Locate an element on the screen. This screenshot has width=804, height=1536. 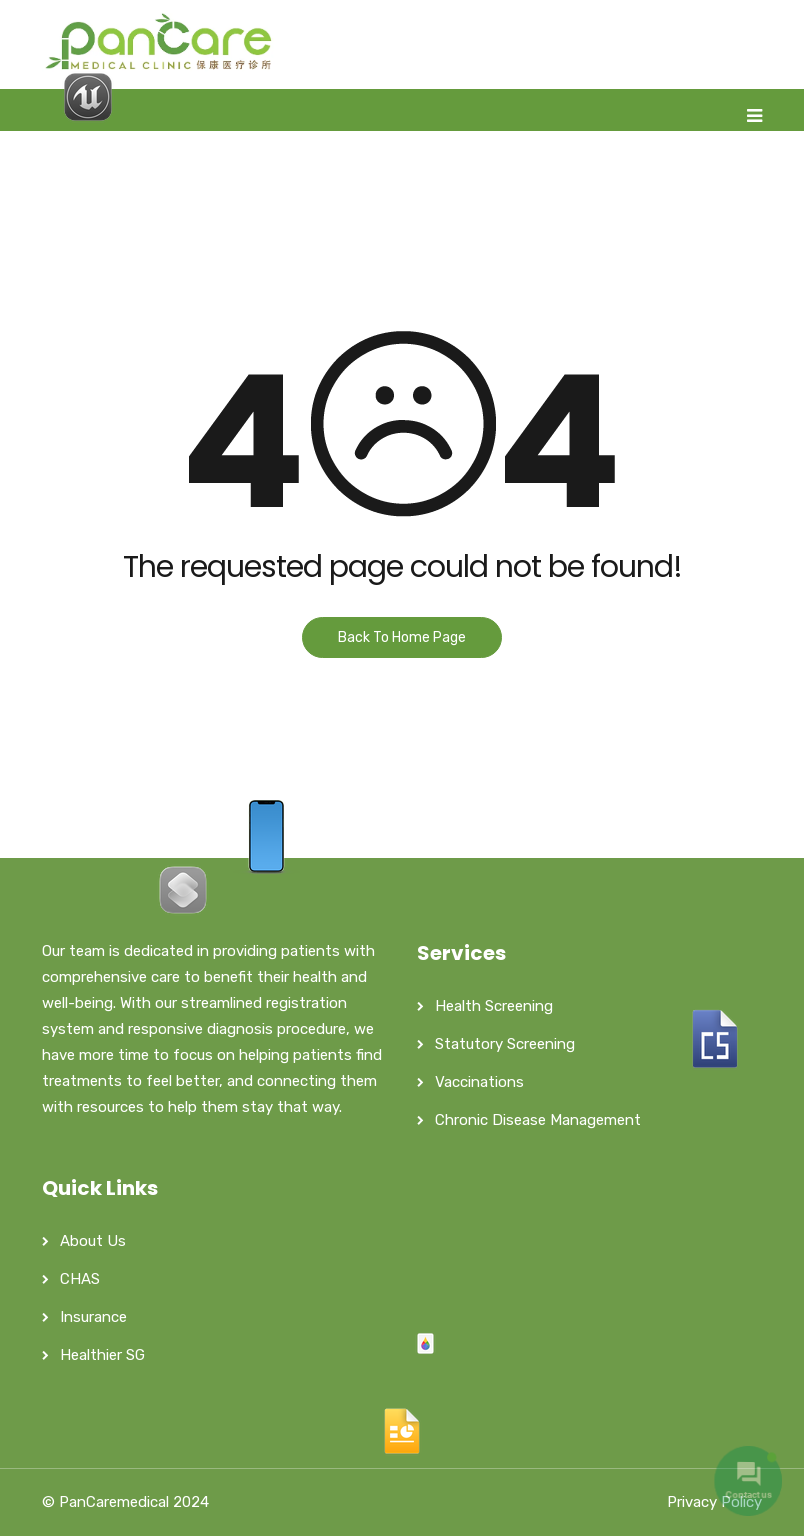
open the shortcuts app is located at coordinates (183, 890).